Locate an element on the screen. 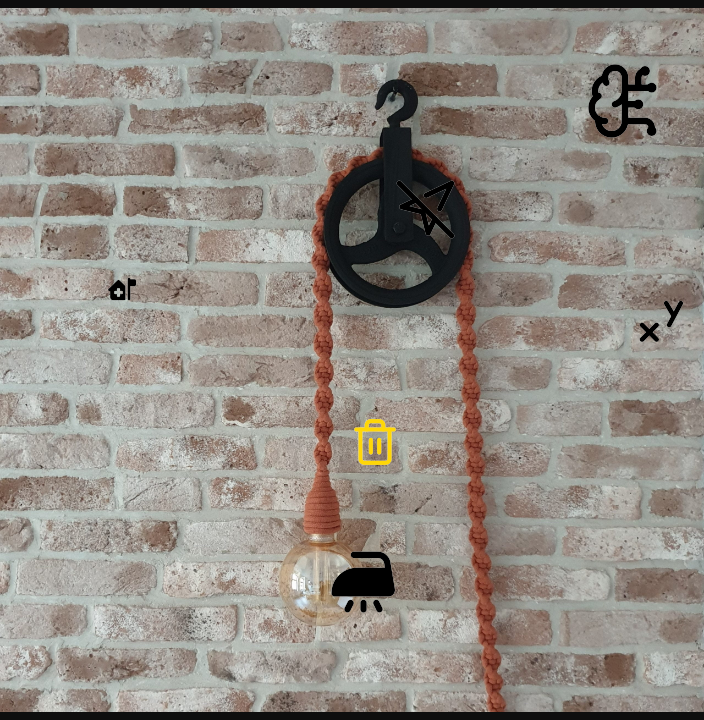 The width and height of the screenshot is (704, 720). locate a medical facility or field hospital is located at coordinates (122, 289).